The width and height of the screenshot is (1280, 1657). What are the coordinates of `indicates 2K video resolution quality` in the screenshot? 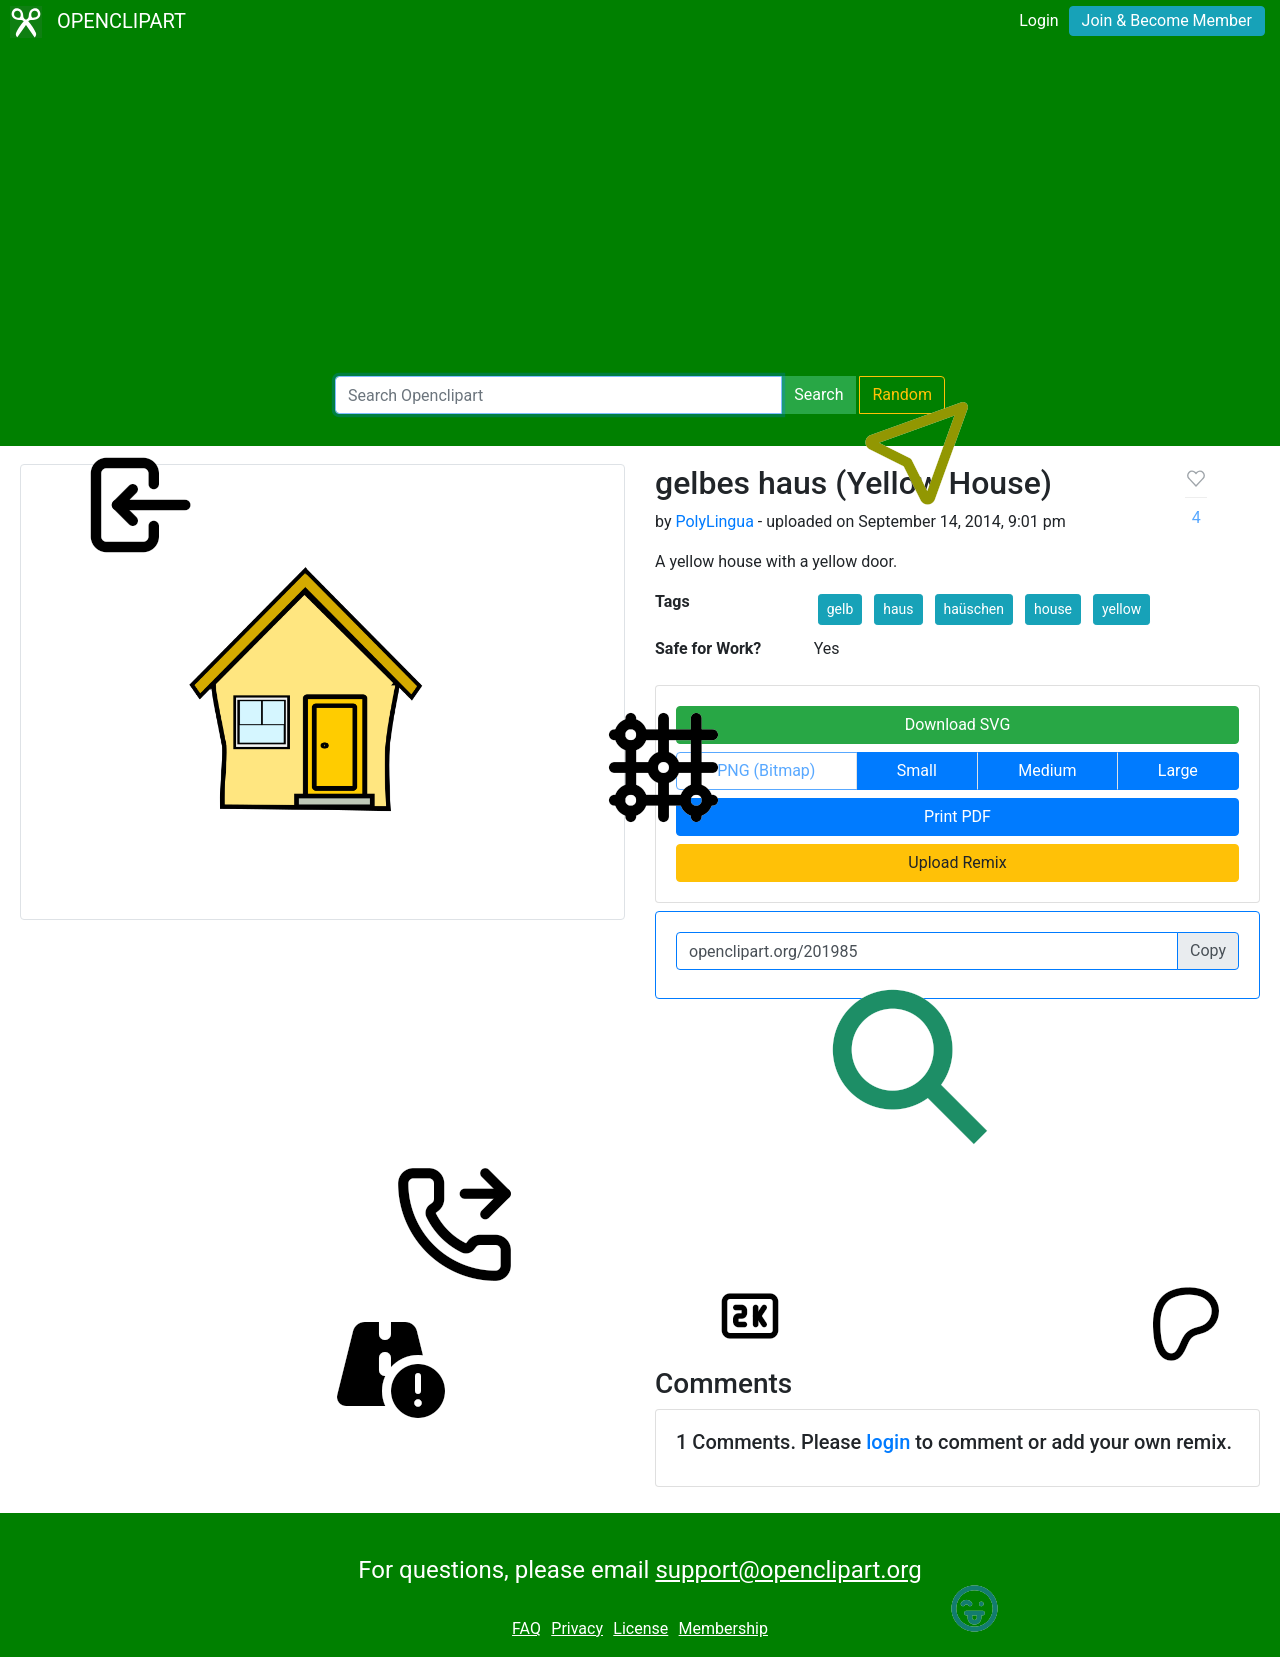 It's located at (750, 1316).